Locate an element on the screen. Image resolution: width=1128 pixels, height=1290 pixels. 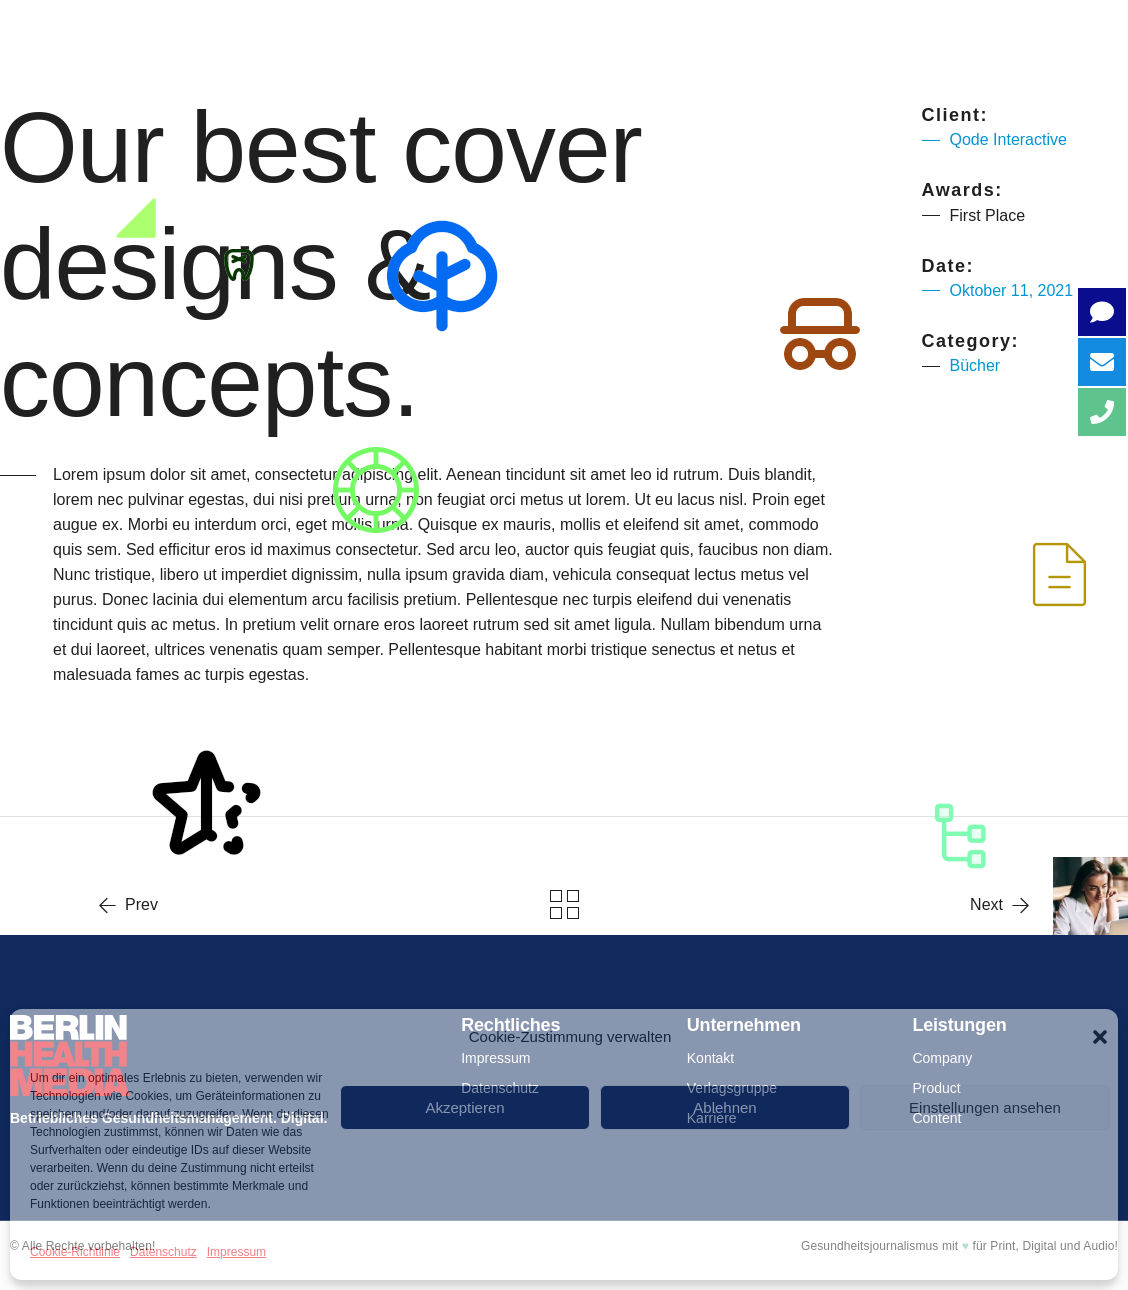
view hierarchical folder structure is located at coordinates (958, 836).